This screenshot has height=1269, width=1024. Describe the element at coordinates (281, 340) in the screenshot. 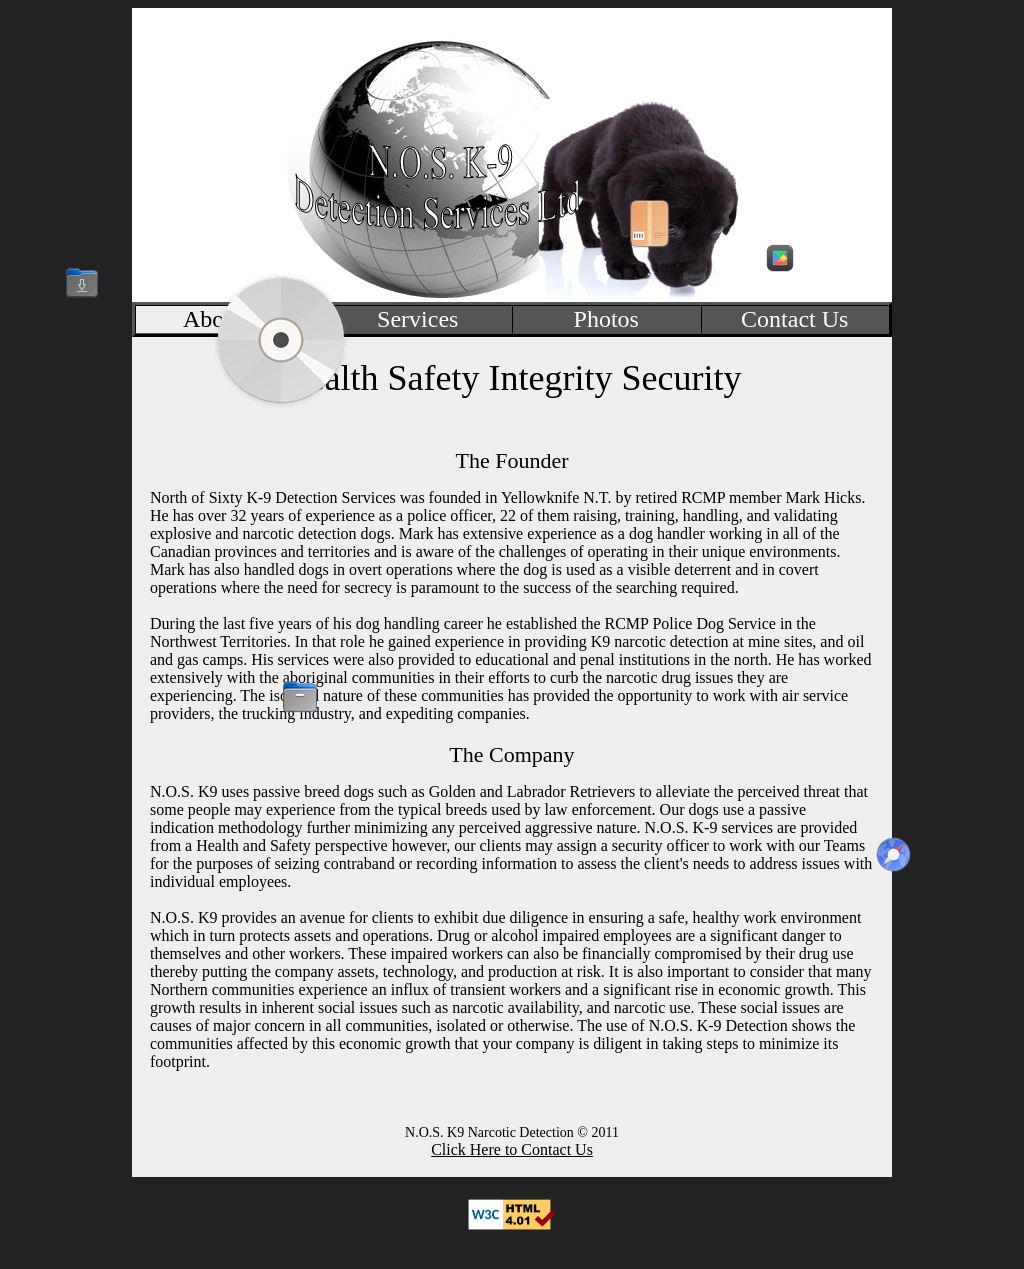

I see `indicates a CD or DVD drive` at that location.